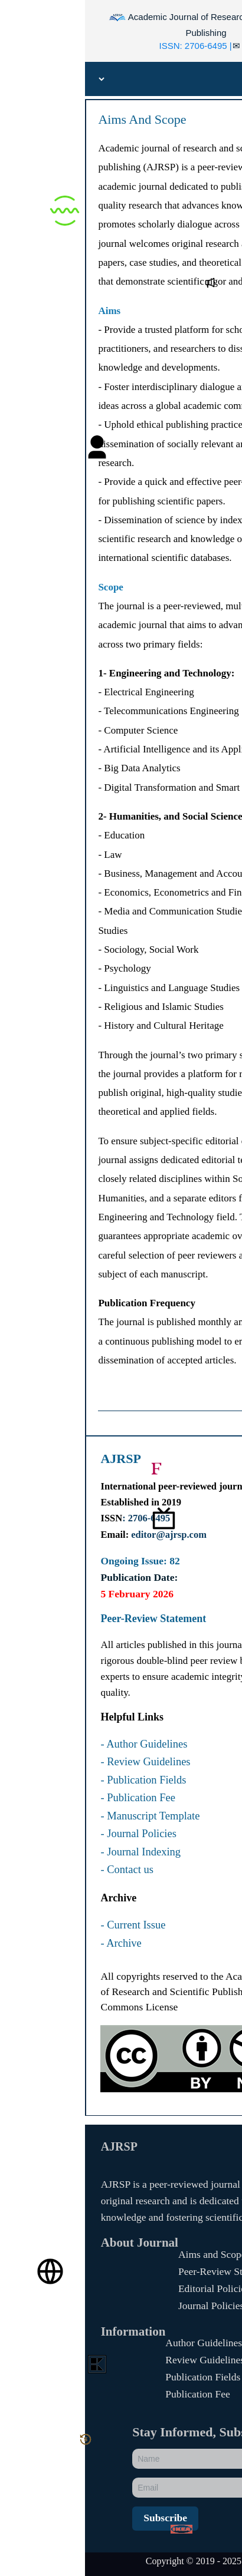  Describe the element at coordinates (86, 2439) in the screenshot. I see `rewind 5 seconds` at that location.